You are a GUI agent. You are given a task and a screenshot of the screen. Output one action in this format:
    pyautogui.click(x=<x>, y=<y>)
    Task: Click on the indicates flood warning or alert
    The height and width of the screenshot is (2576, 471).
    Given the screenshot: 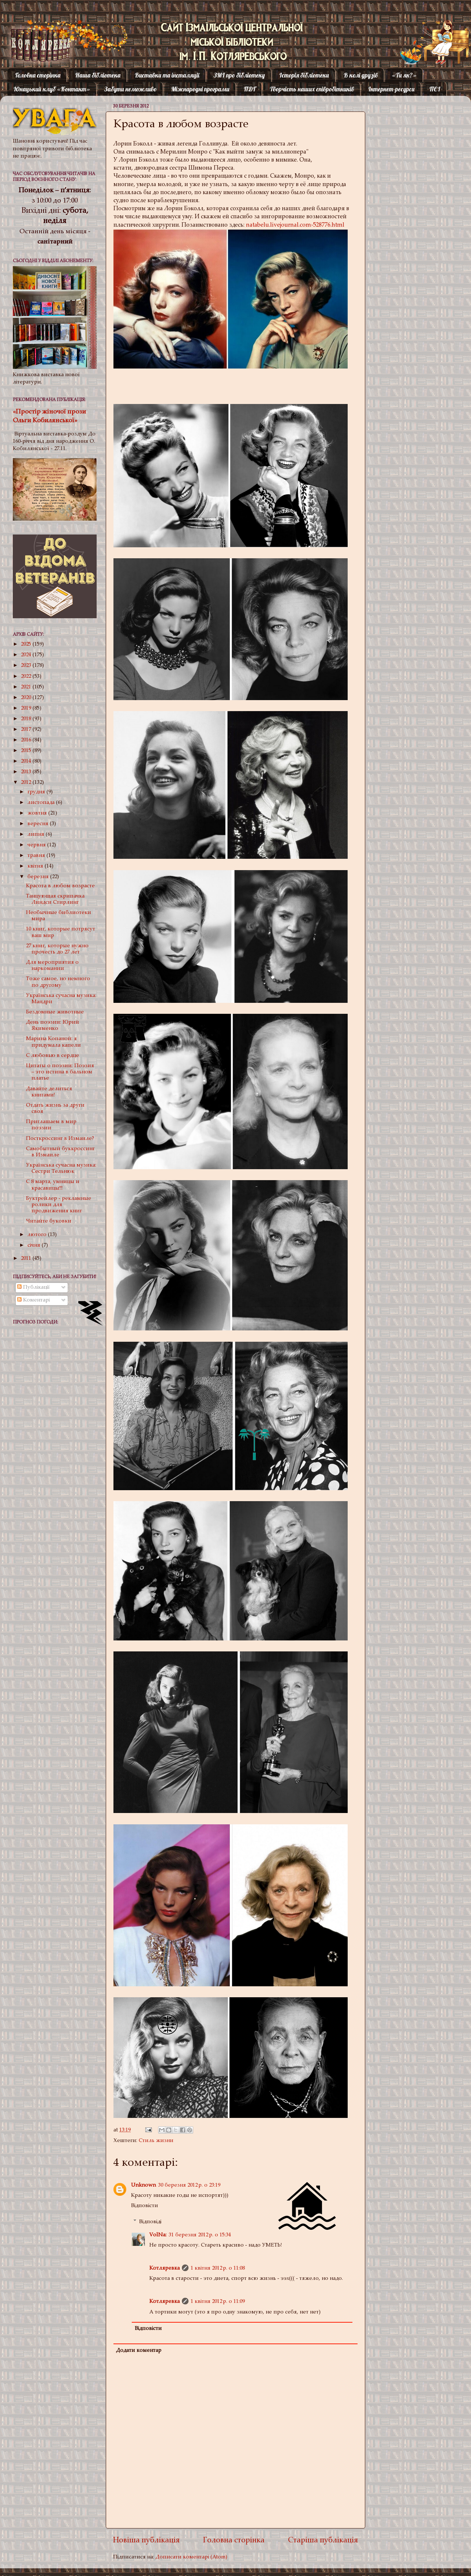 What is the action you would take?
    pyautogui.click(x=307, y=2205)
    